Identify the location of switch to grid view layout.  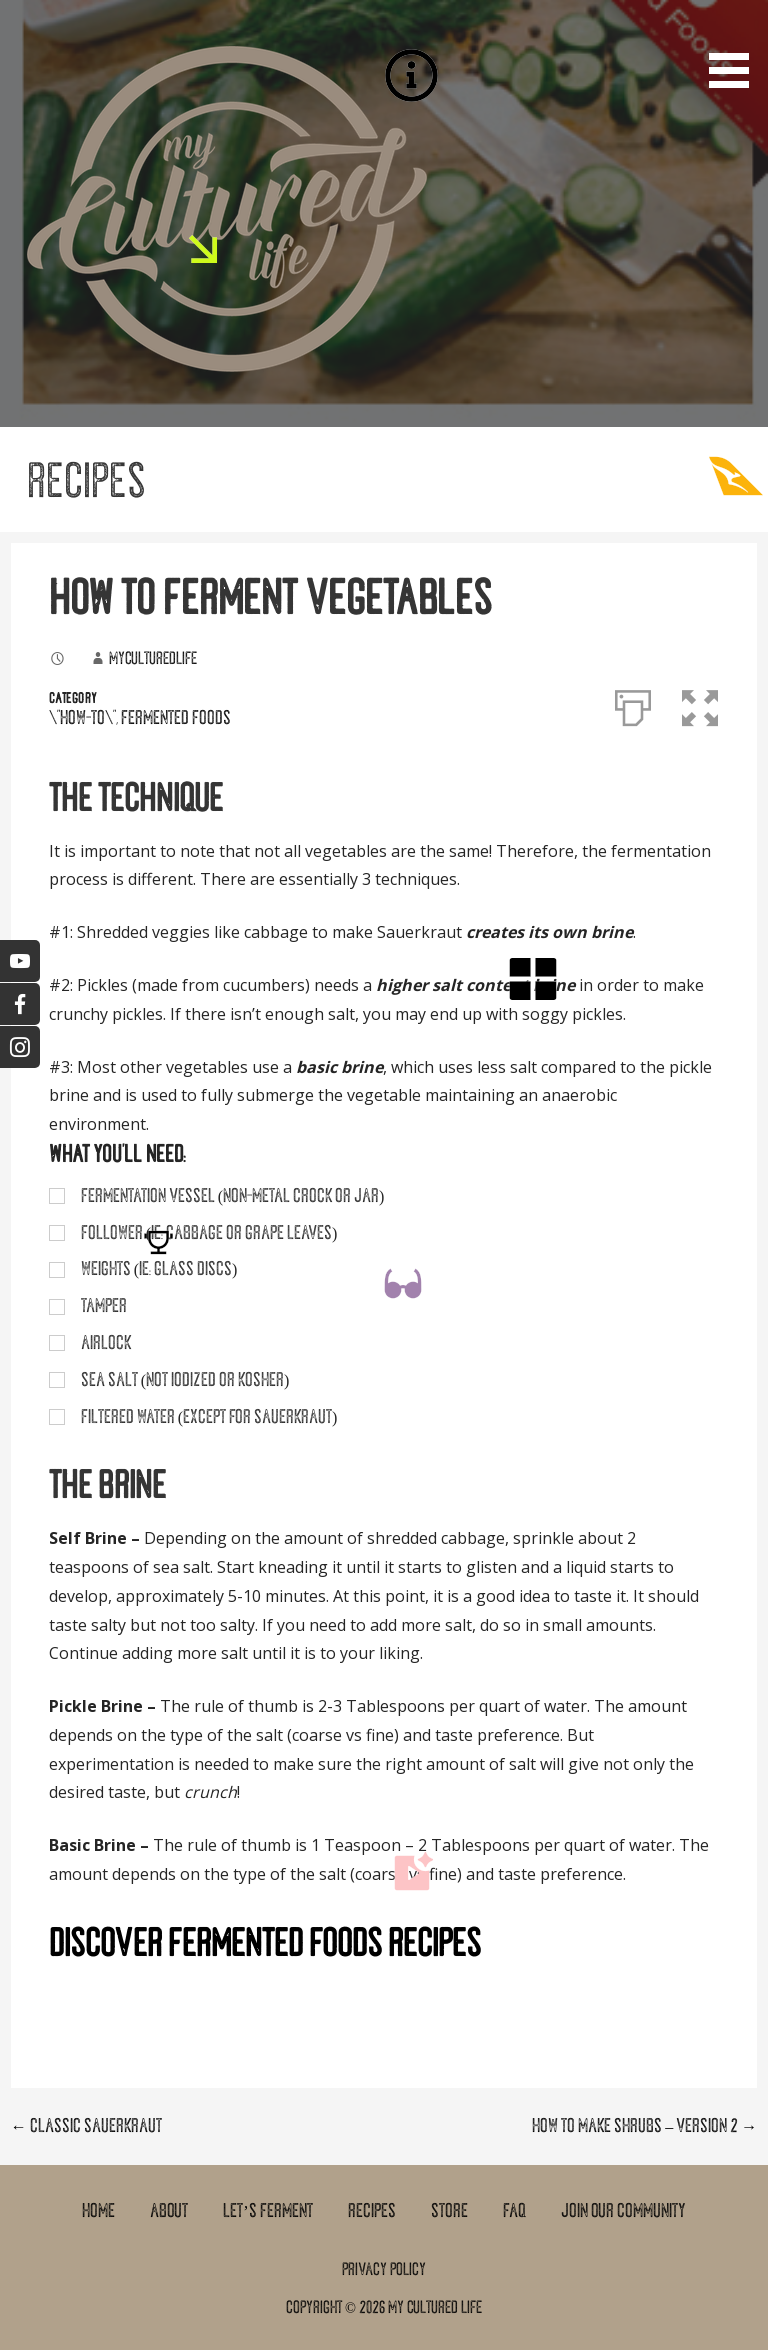
(533, 979).